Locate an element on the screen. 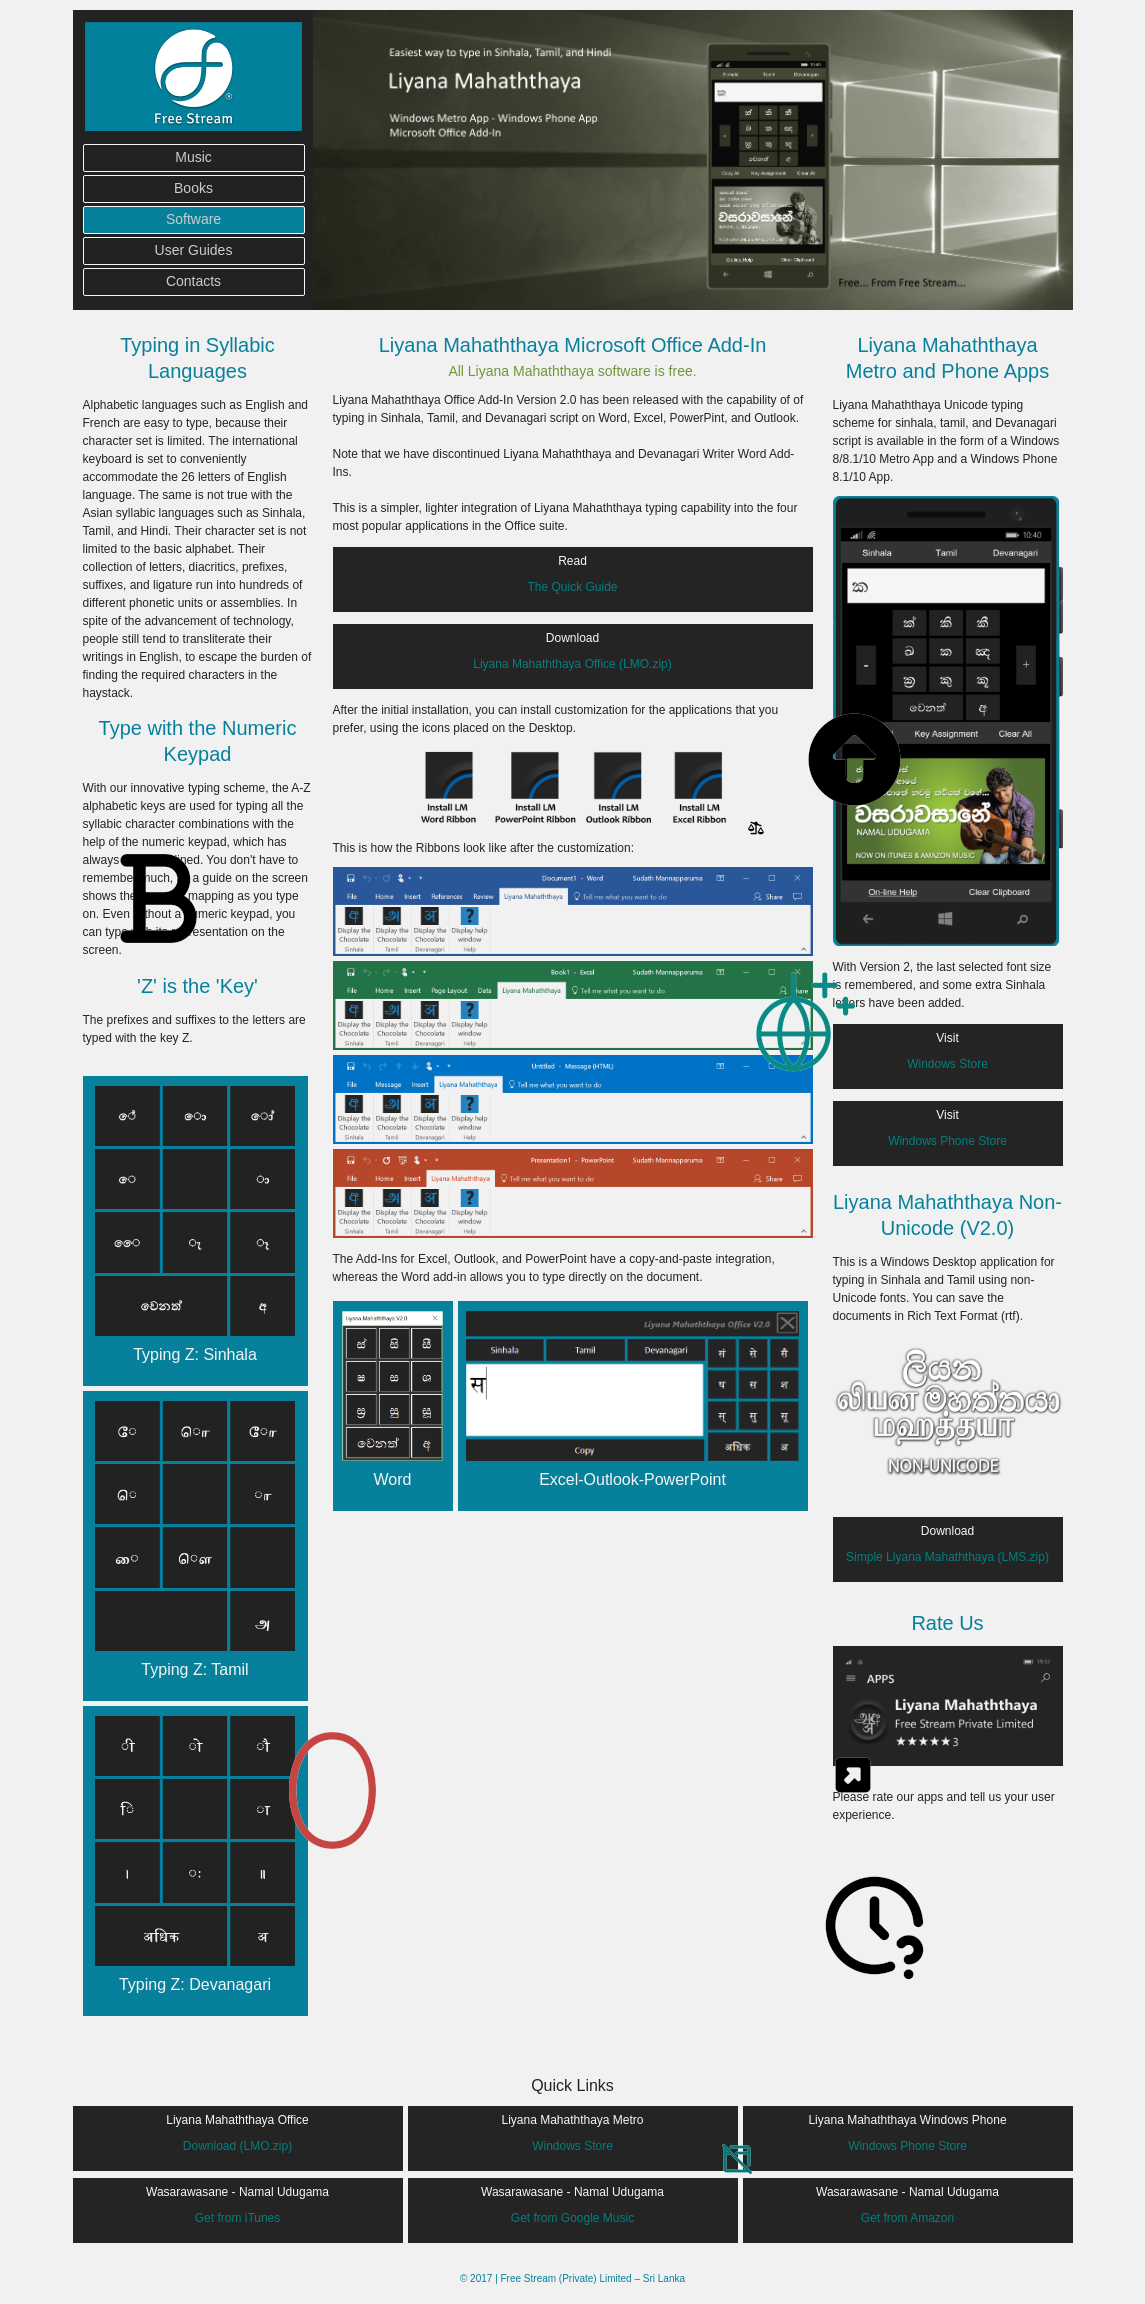  access party or event mode is located at coordinates (800, 1023).